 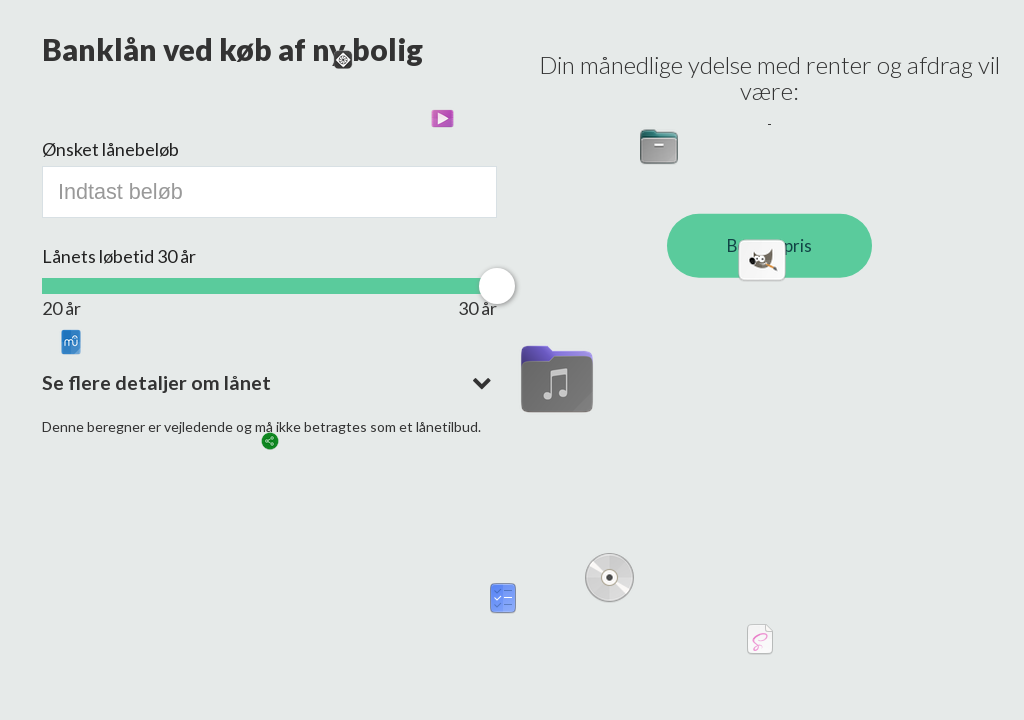 What do you see at coordinates (503, 598) in the screenshot?
I see `open the to-do list app` at bounding box center [503, 598].